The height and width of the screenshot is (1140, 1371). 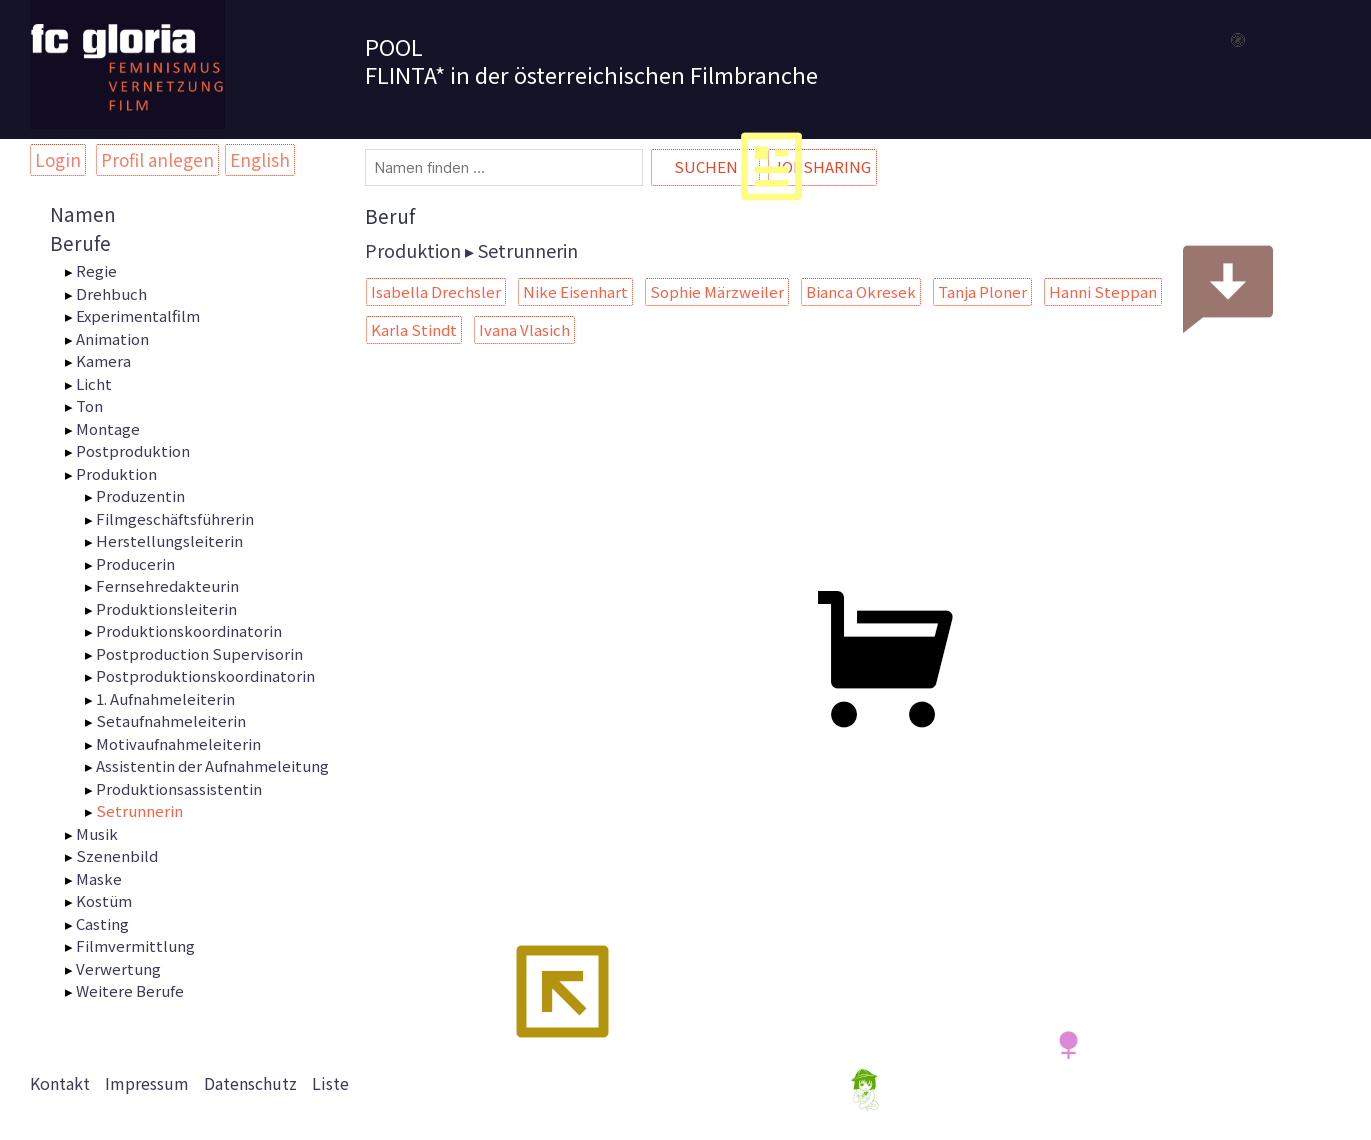 What do you see at coordinates (562, 991) in the screenshot?
I see `navigate back and up one level` at bounding box center [562, 991].